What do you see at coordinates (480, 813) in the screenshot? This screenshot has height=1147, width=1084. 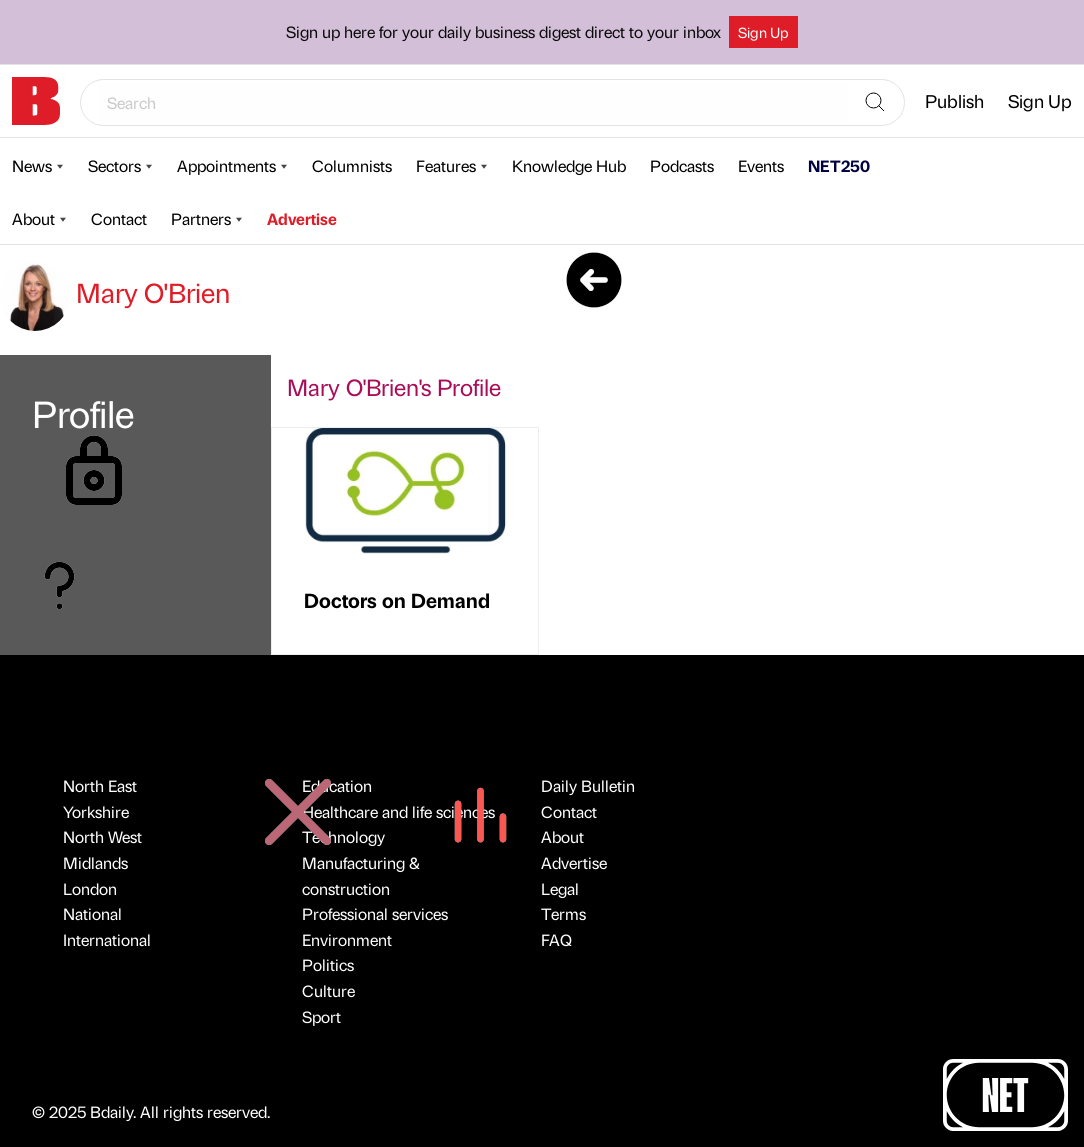 I see `view analytics or statistics` at bounding box center [480, 813].